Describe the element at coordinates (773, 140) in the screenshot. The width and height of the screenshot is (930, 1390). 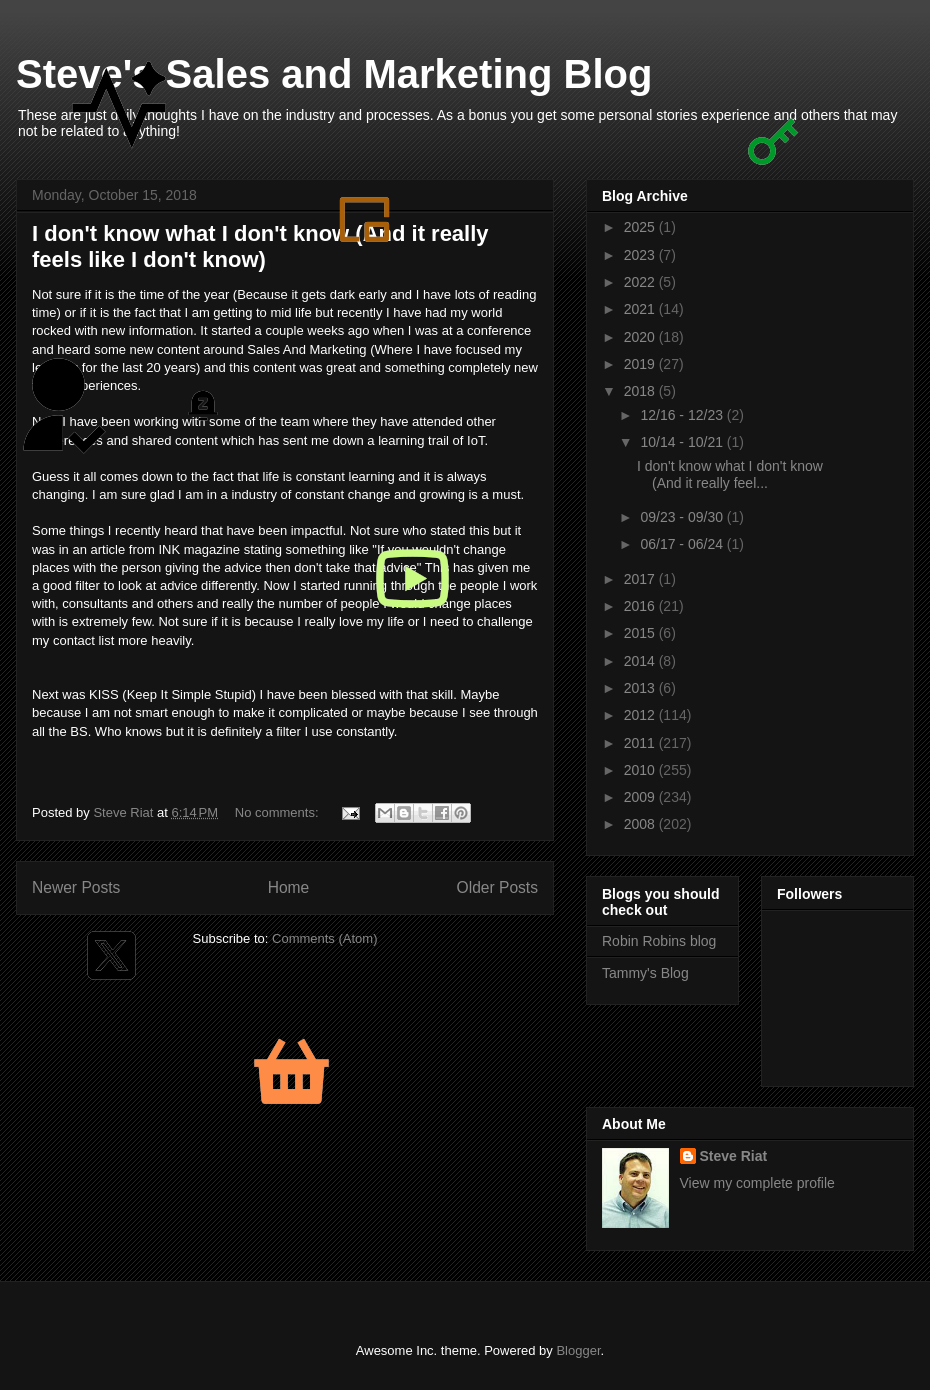
I see `access security or authentication settings` at that location.